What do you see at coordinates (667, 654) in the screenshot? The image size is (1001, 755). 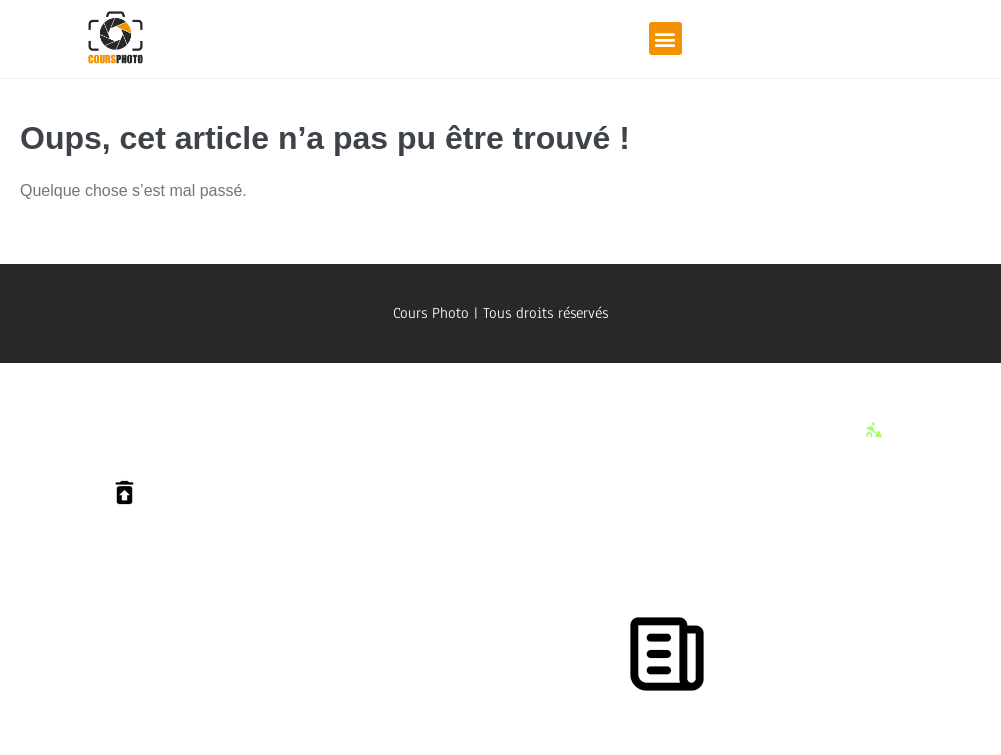 I see `view news articles or updates` at bounding box center [667, 654].